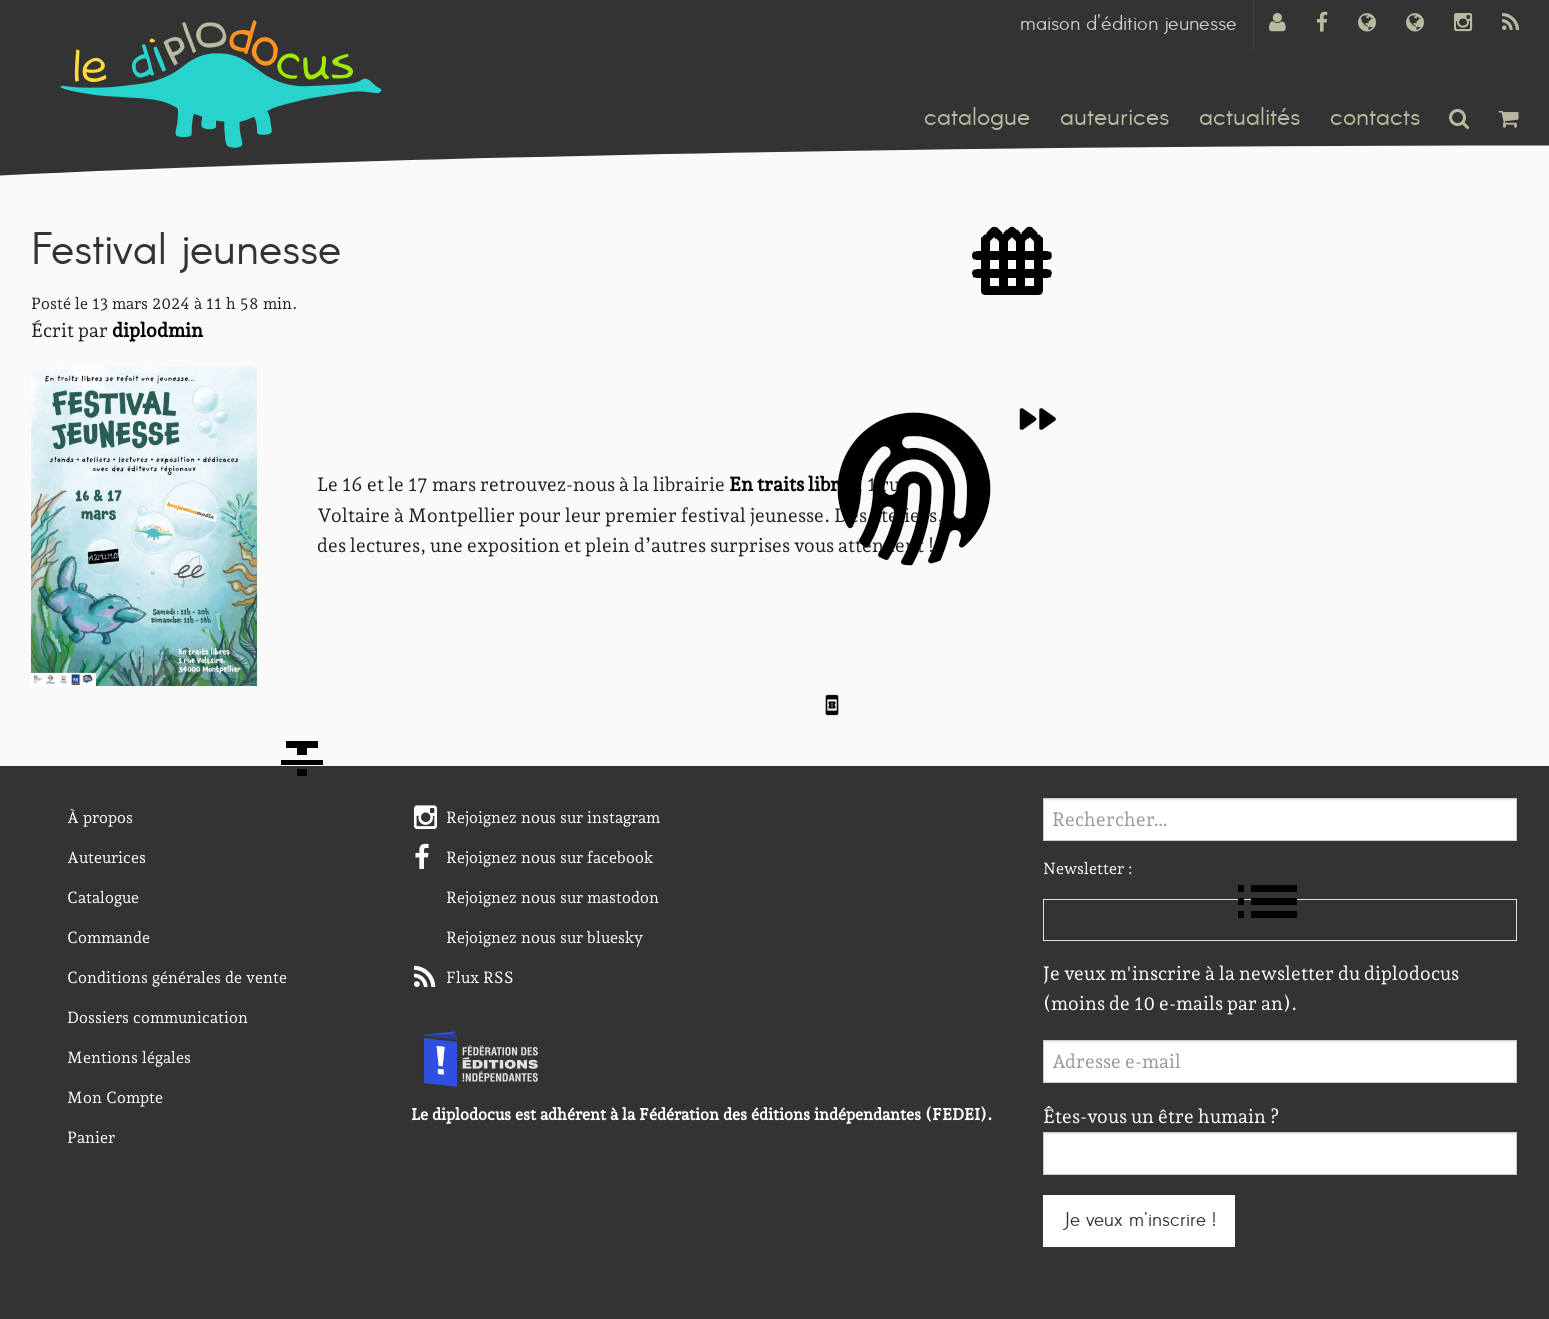 The image size is (1549, 1319). Describe the element at coordinates (1267, 901) in the screenshot. I see `view items in list format` at that location.